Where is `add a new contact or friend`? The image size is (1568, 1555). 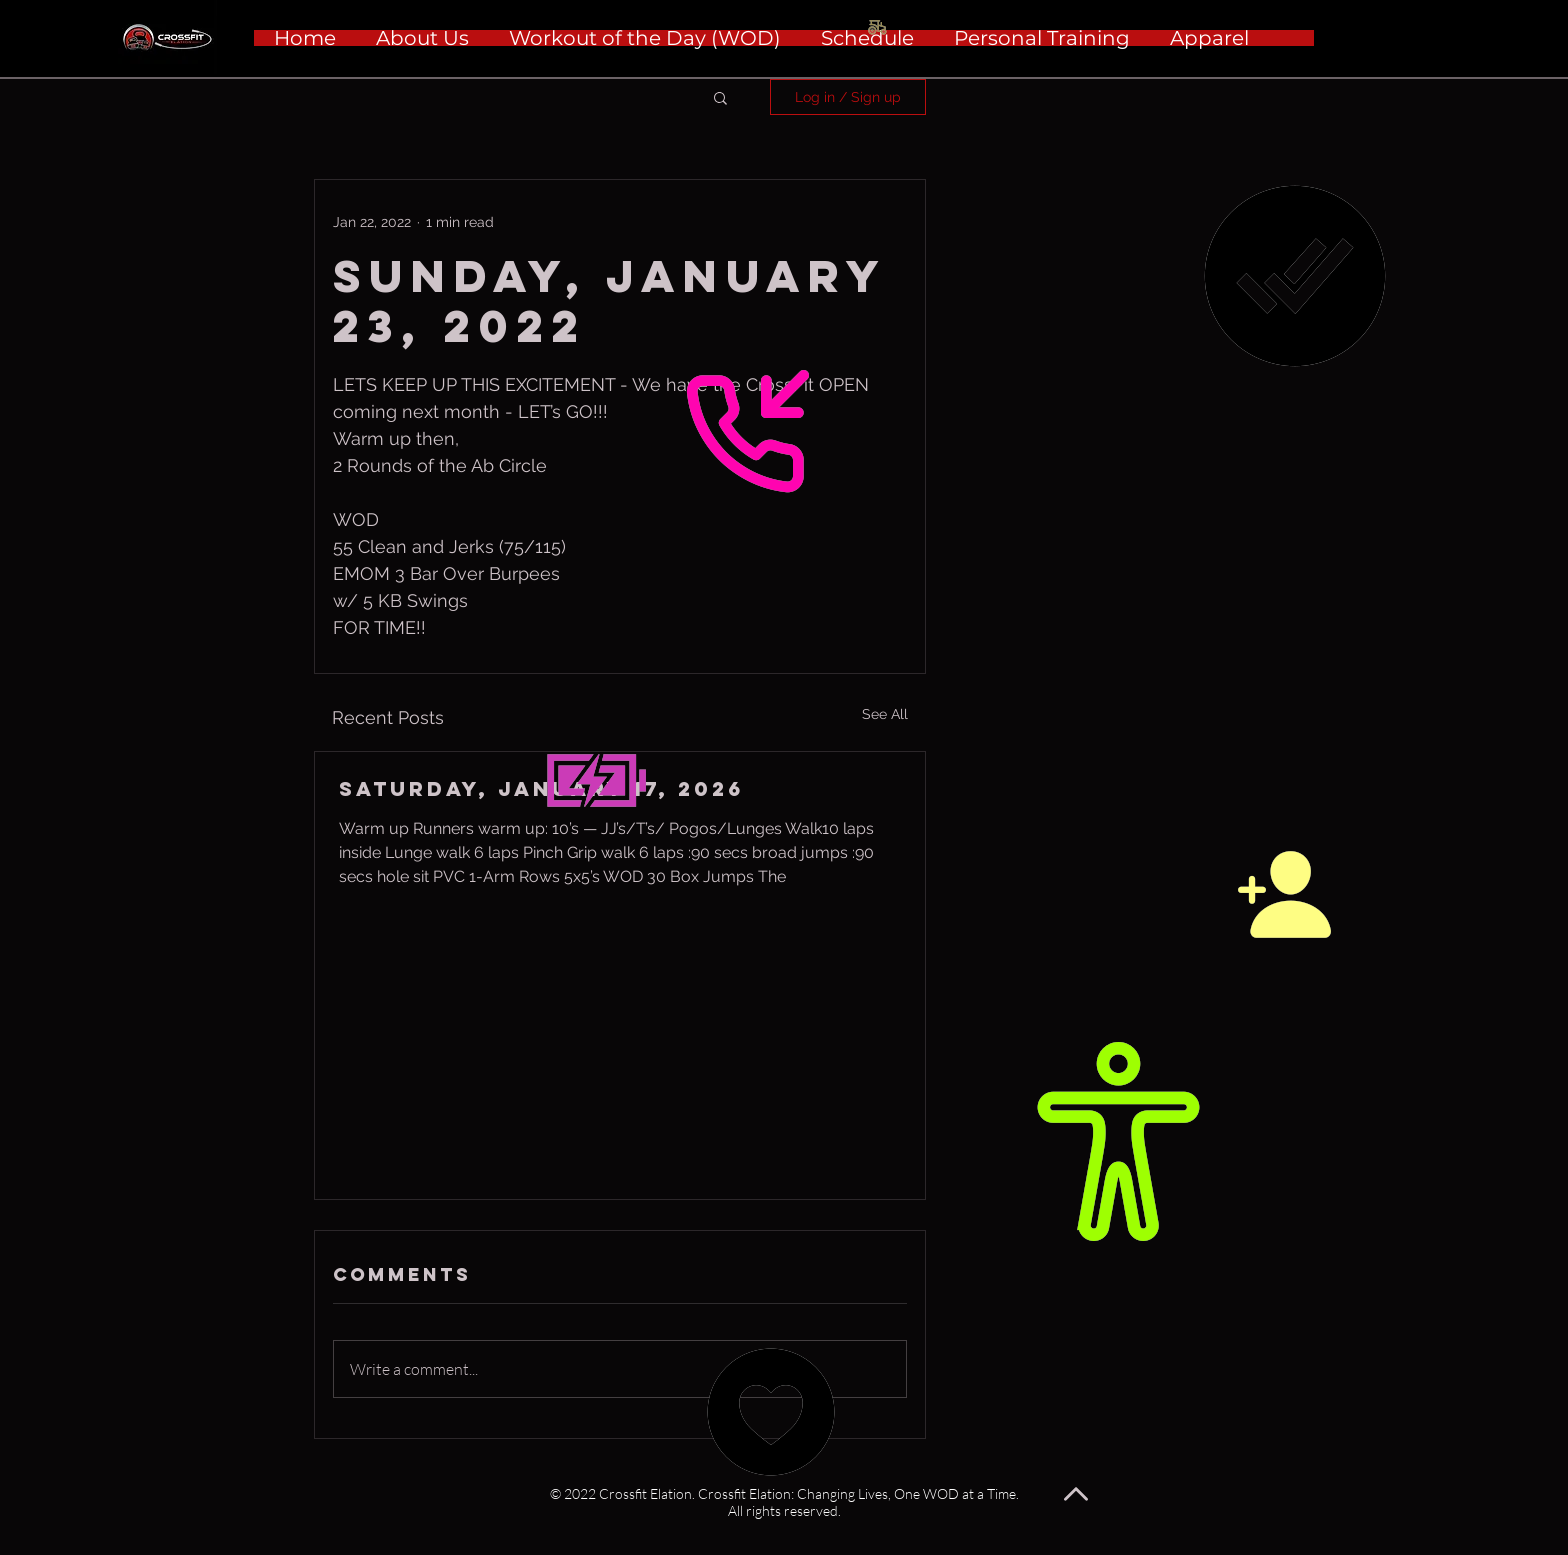
add a new contact or friend is located at coordinates (1284, 894).